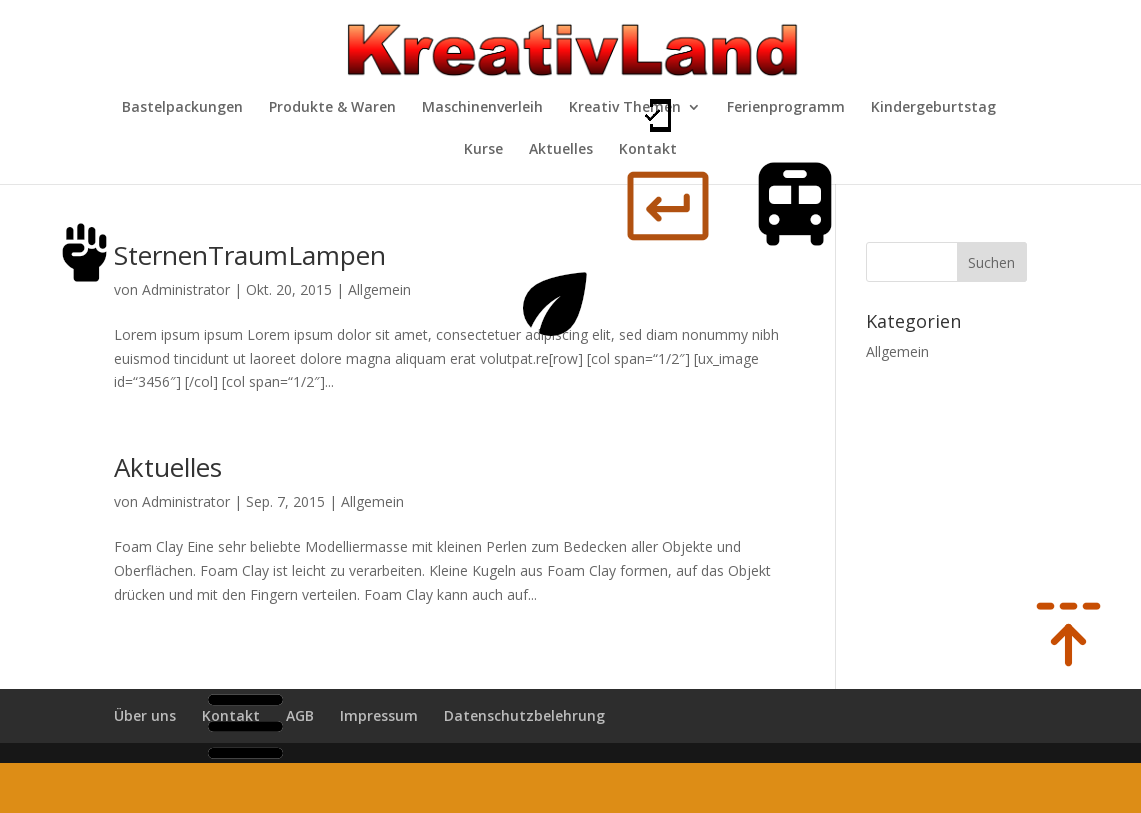 The width and height of the screenshot is (1141, 813). Describe the element at coordinates (245, 726) in the screenshot. I see `open navigation menu` at that location.